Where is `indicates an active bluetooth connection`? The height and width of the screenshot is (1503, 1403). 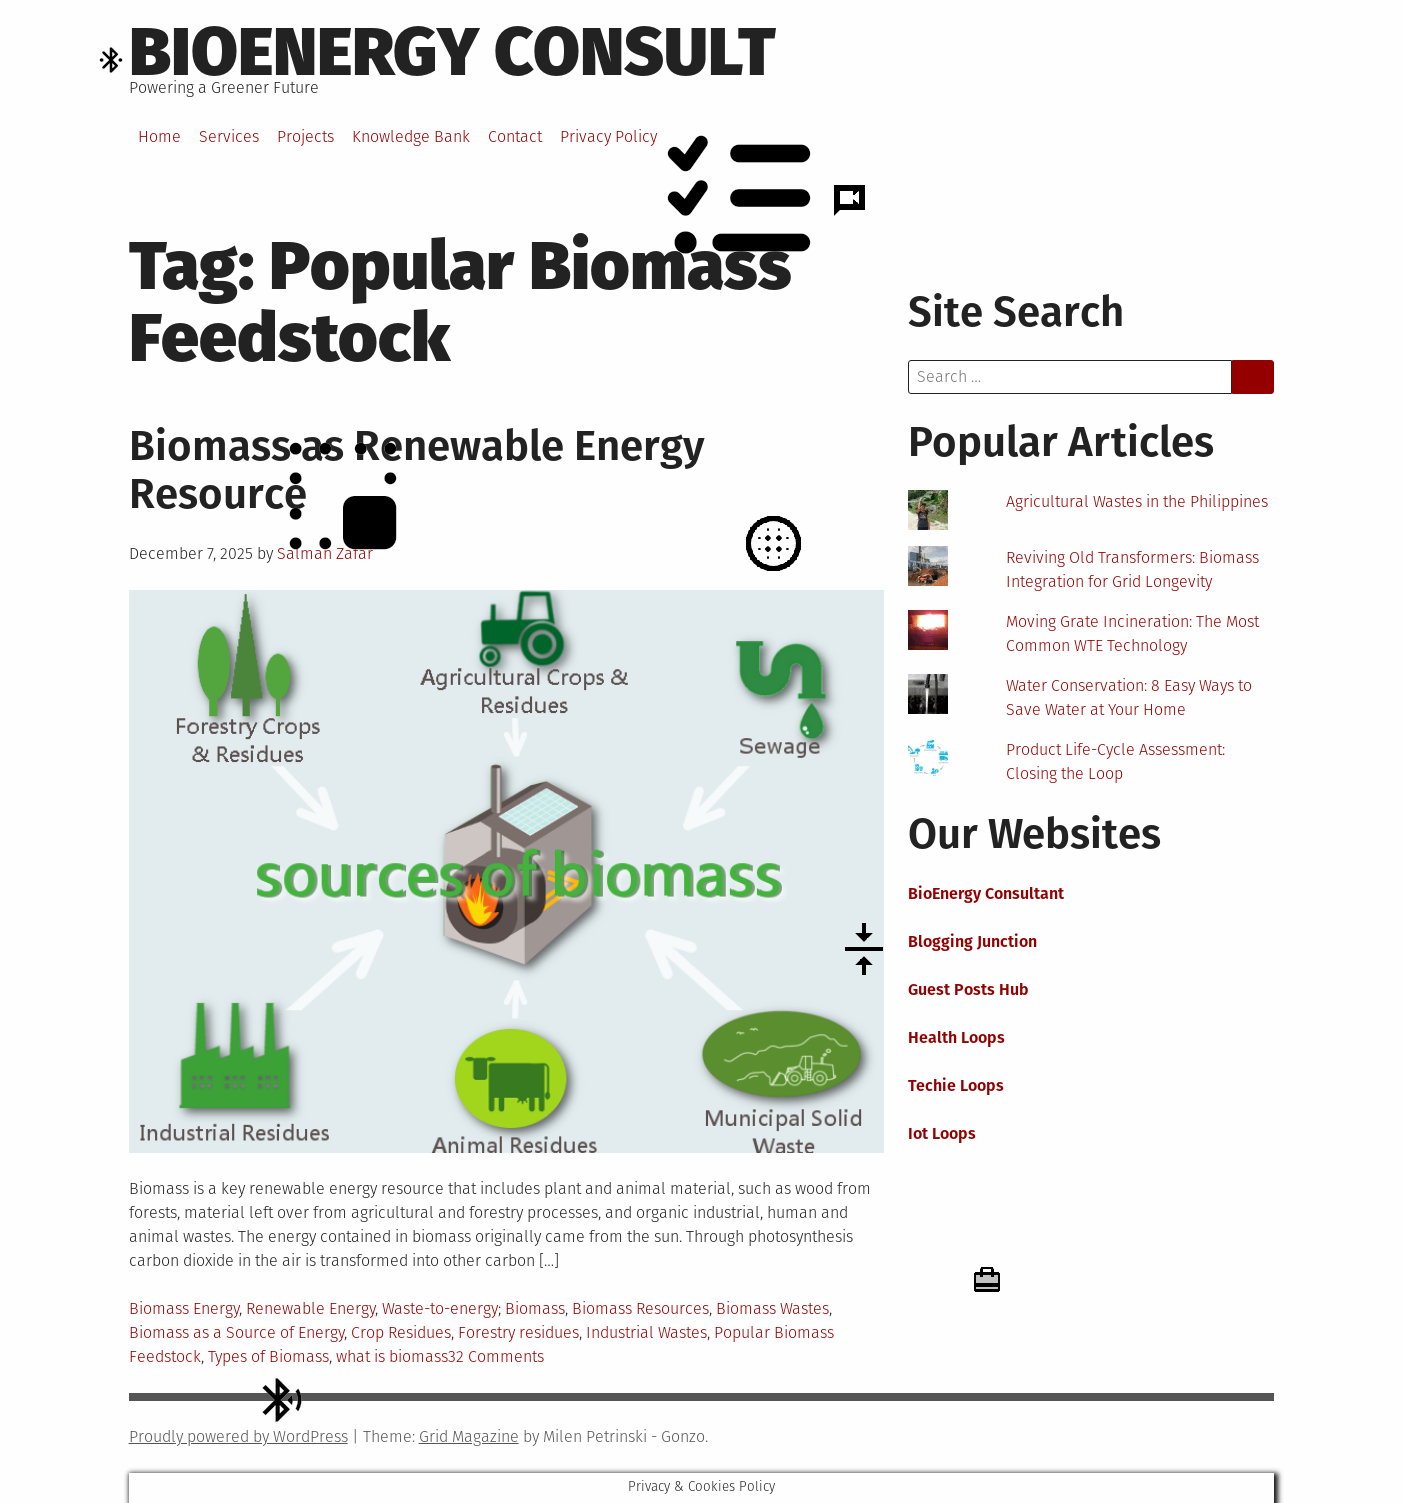
indicates an active bluetooth connection is located at coordinates (111, 60).